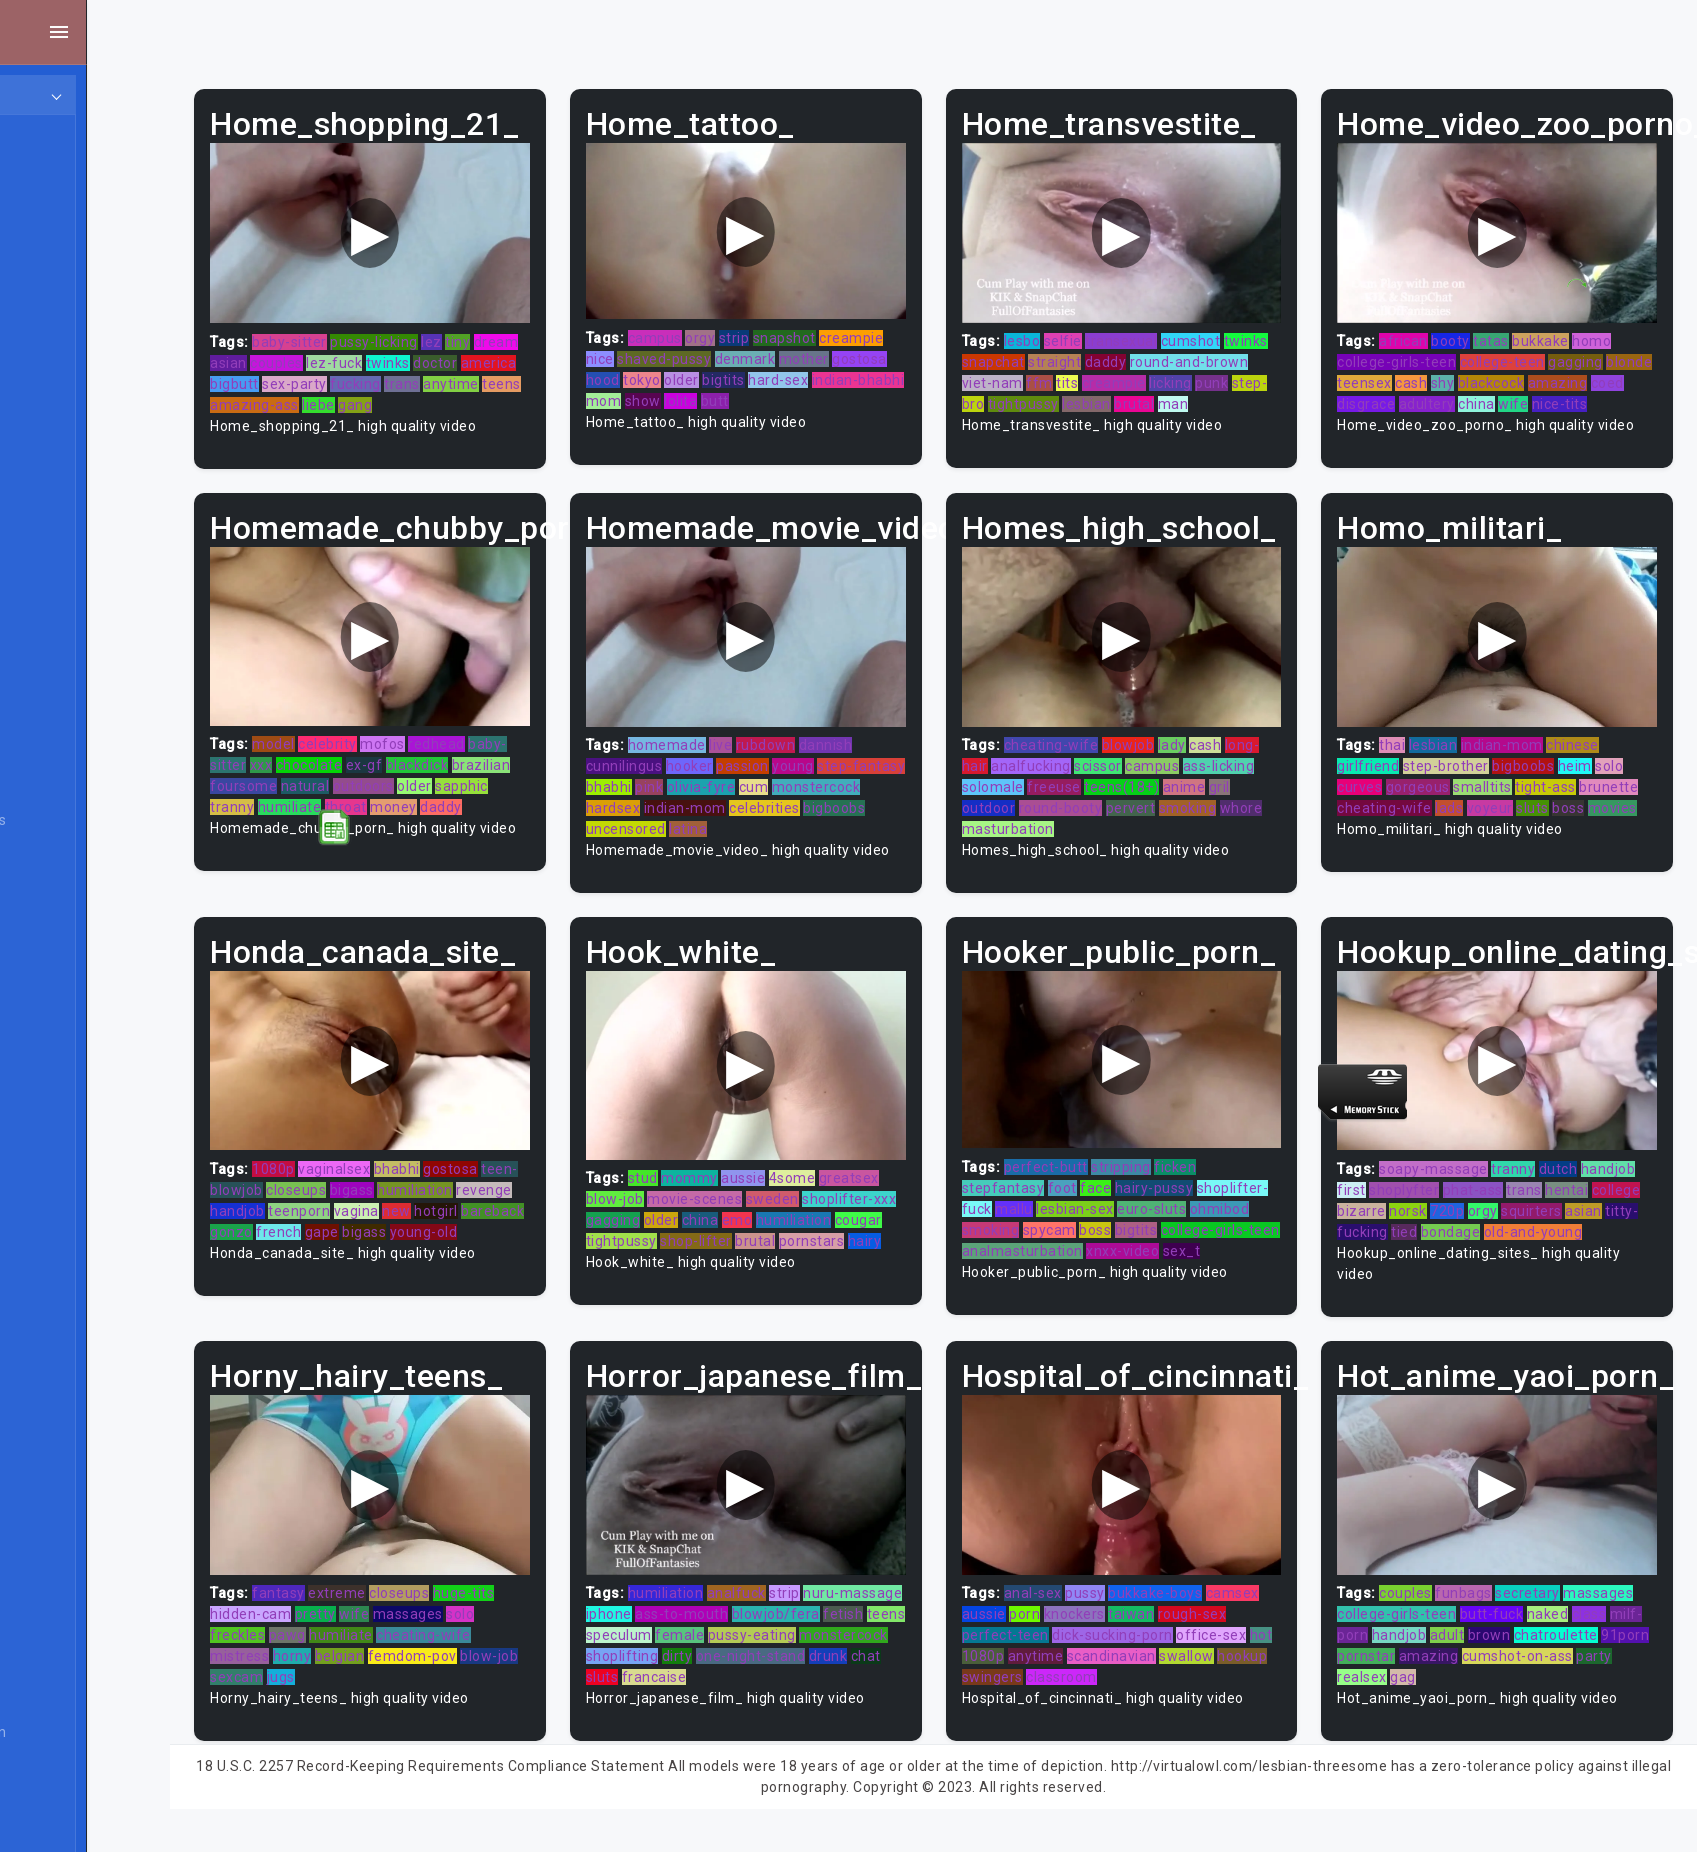 The height and width of the screenshot is (1852, 1697). I want to click on access memory stick storage device, so click(1362, 1092).